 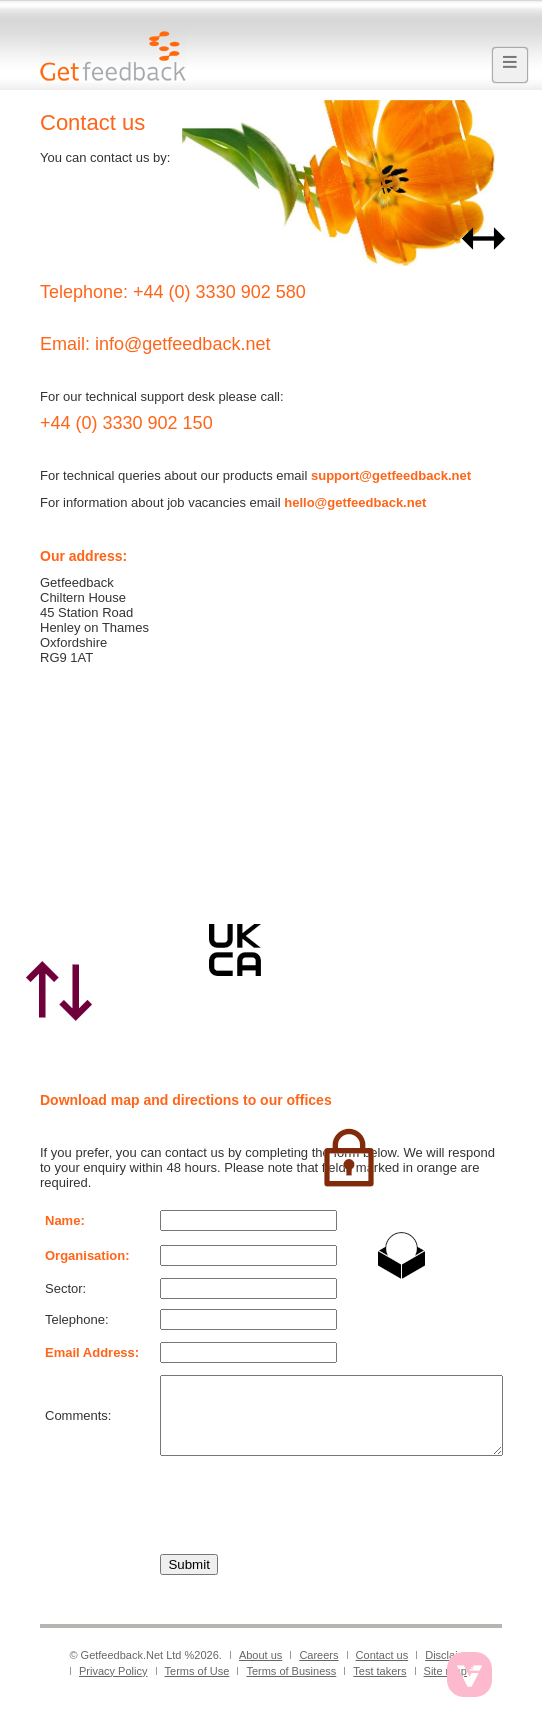 What do you see at coordinates (469, 1674) in the screenshot?
I see `verdaccio private npm registry logo` at bounding box center [469, 1674].